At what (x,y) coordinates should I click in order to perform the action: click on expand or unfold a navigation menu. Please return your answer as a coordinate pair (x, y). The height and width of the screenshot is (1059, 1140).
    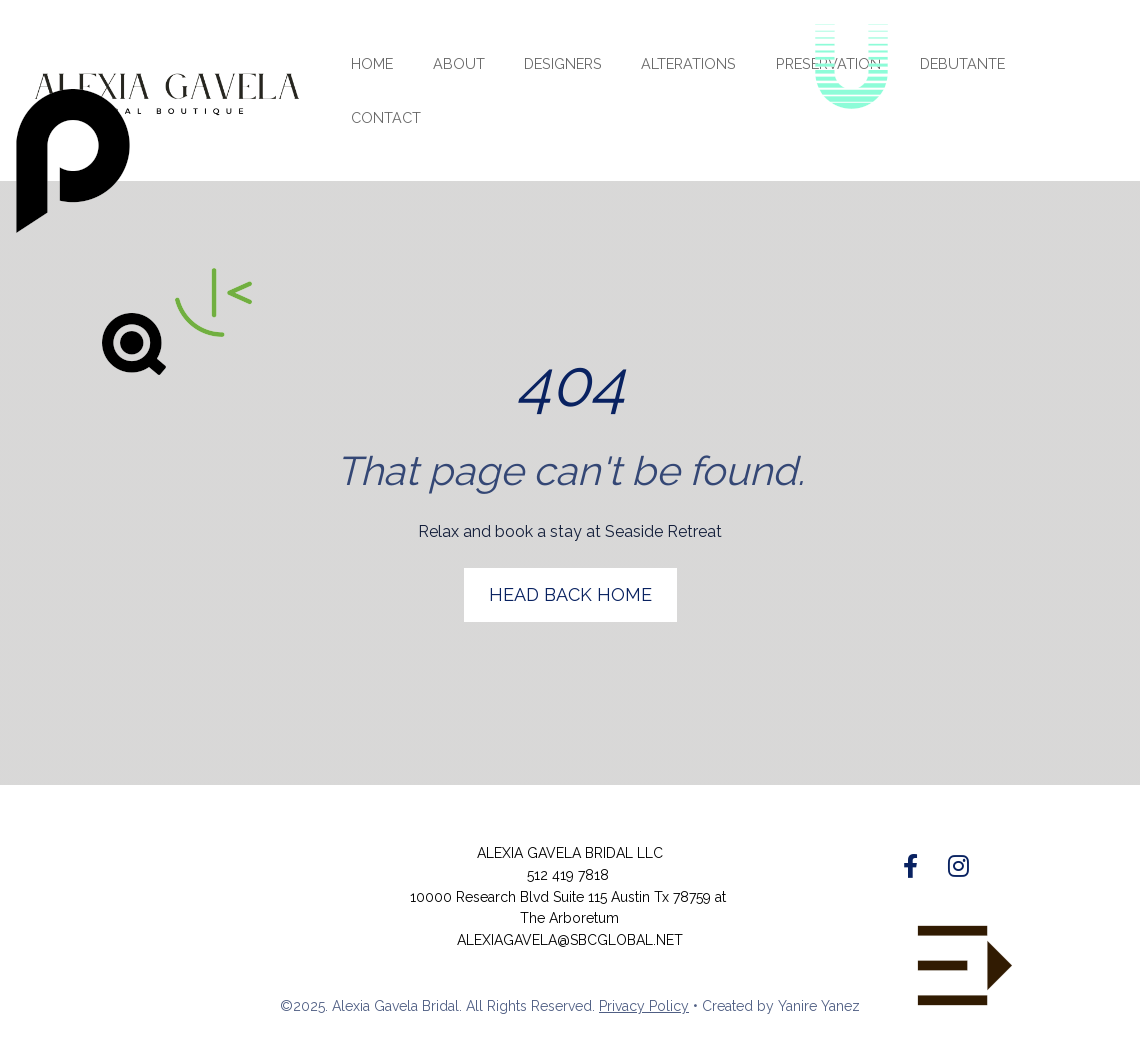
    Looking at the image, I should click on (962, 965).